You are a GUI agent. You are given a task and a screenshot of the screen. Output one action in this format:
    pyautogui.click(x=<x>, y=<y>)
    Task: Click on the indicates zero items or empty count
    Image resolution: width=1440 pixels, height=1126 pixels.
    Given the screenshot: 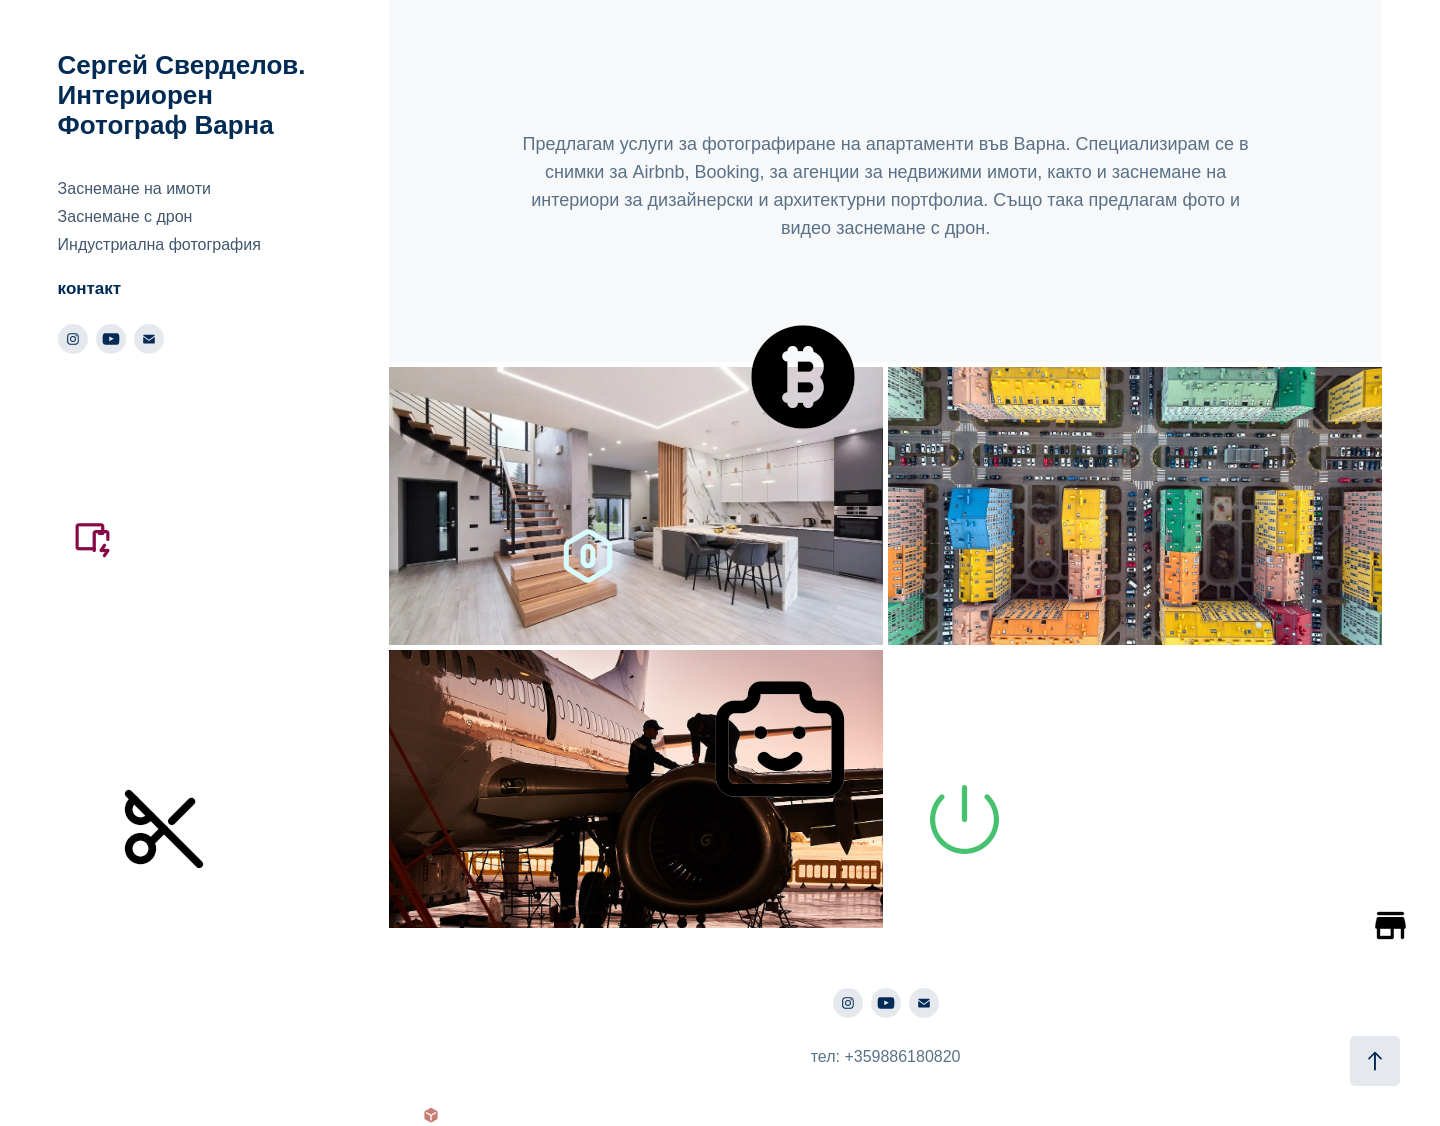 What is the action you would take?
    pyautogui.click(x=588, y=556)
    